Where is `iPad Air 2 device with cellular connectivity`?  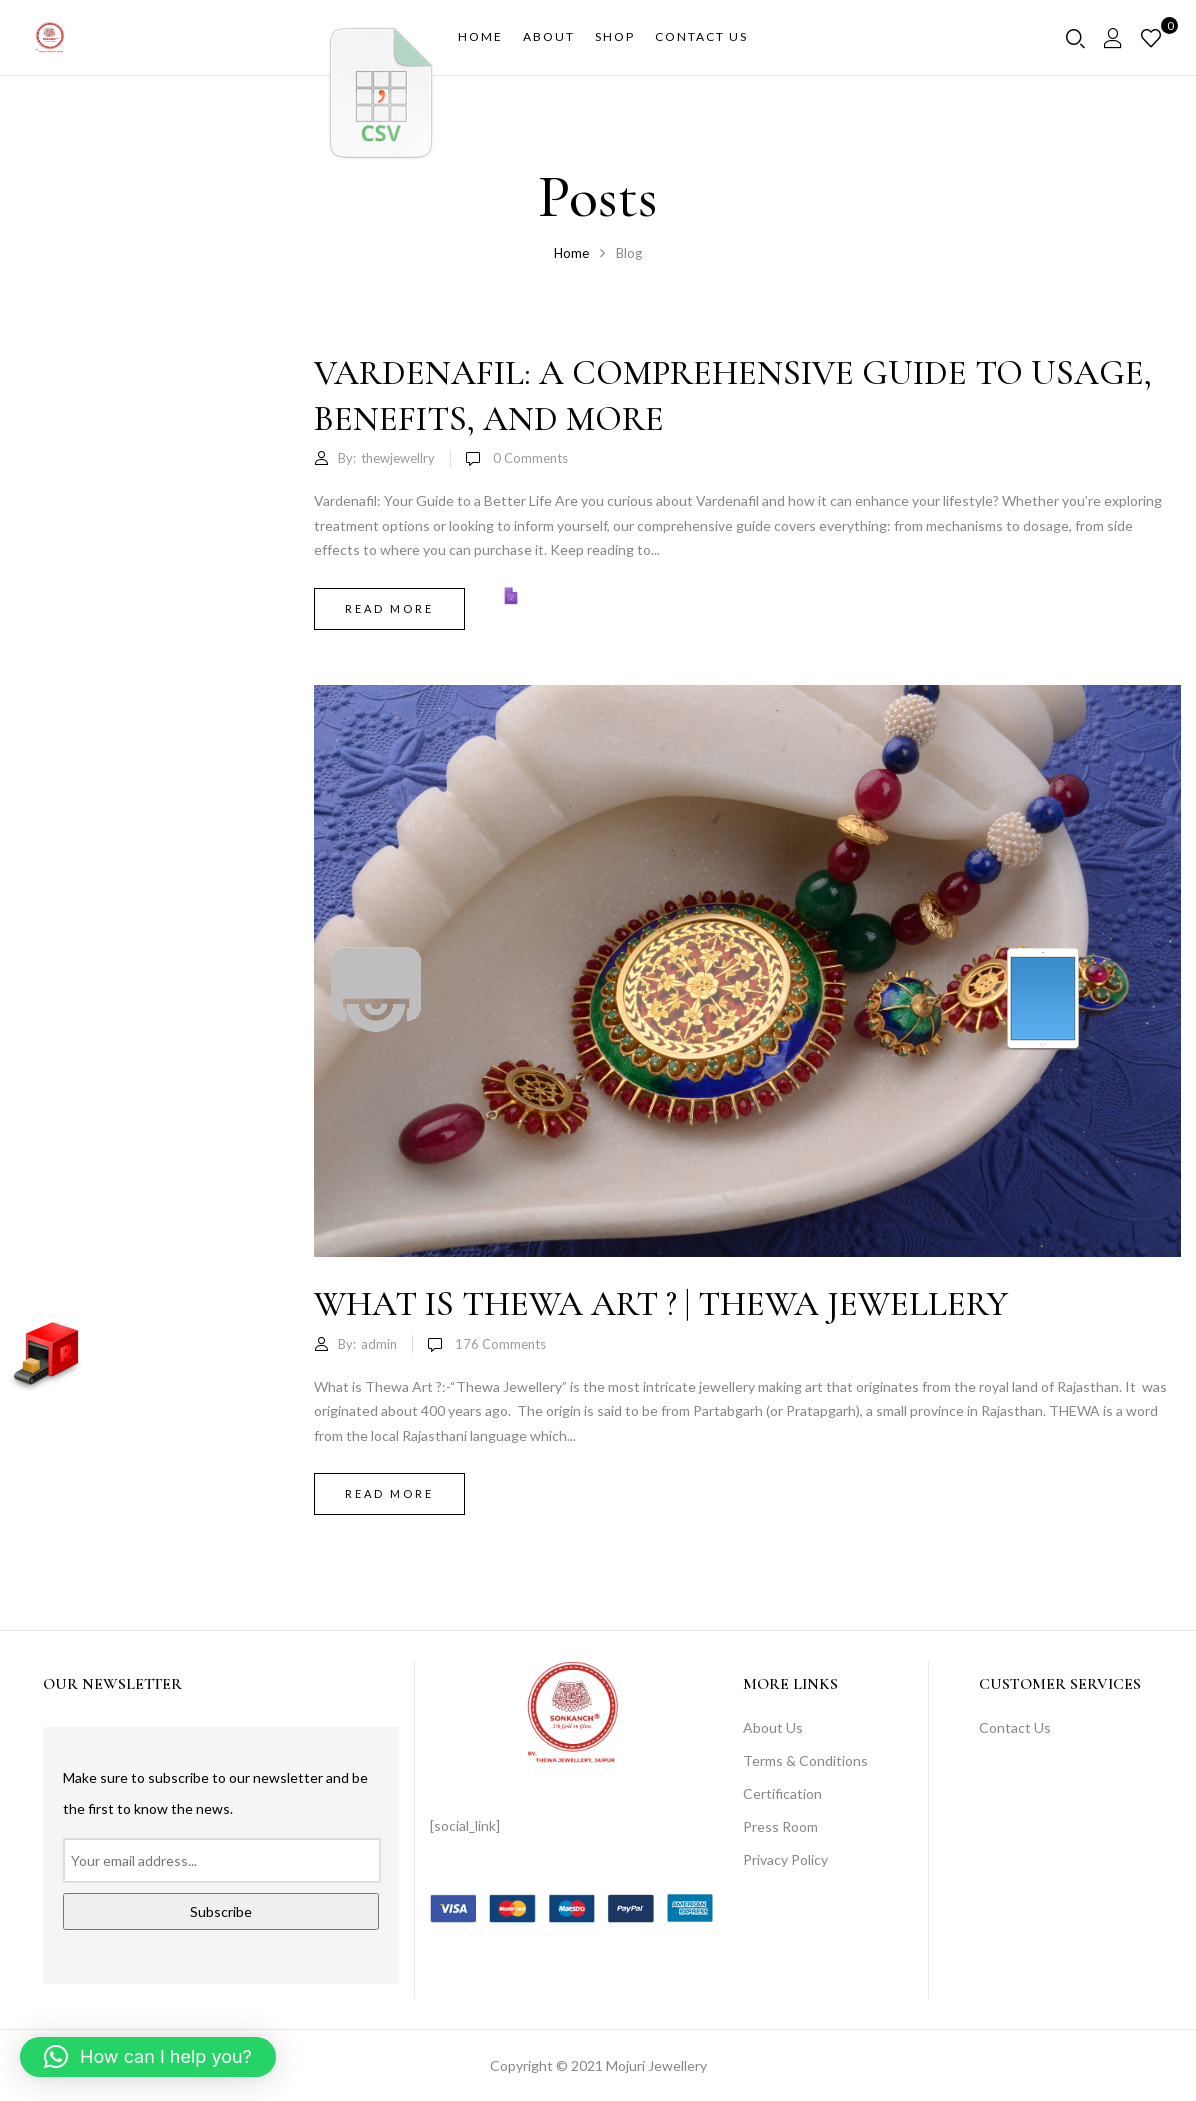 iPad Air 2 device with cellular connectivity is located at coordinates (1043, 998).